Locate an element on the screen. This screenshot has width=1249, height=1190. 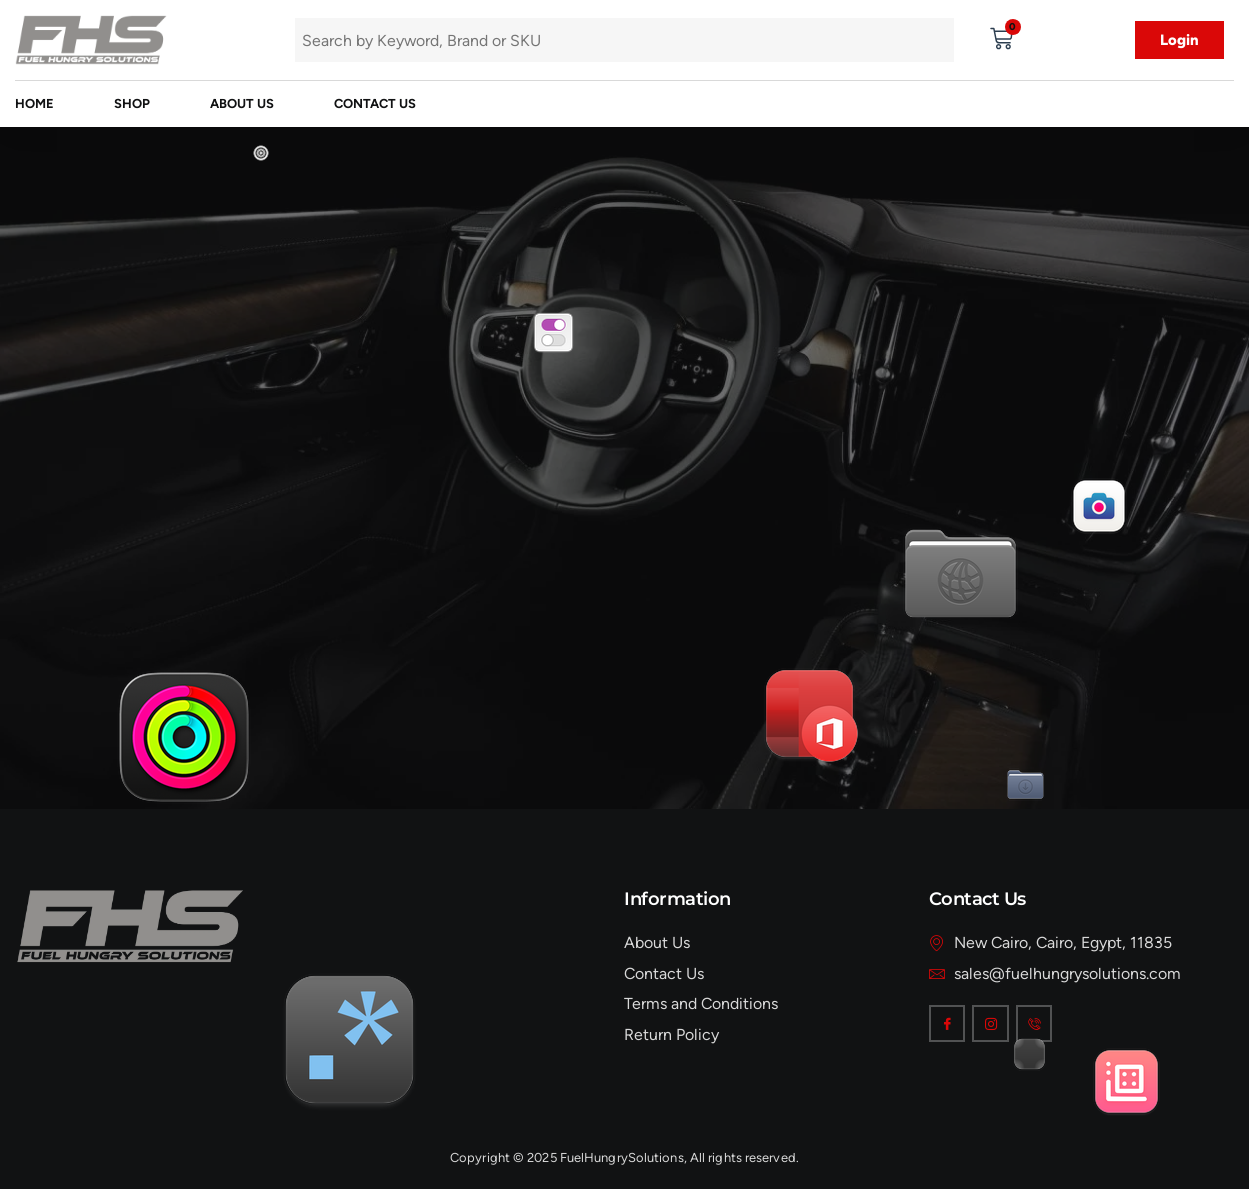
open ludusavi game save backup tool is located at coordinates (1126, 1081).